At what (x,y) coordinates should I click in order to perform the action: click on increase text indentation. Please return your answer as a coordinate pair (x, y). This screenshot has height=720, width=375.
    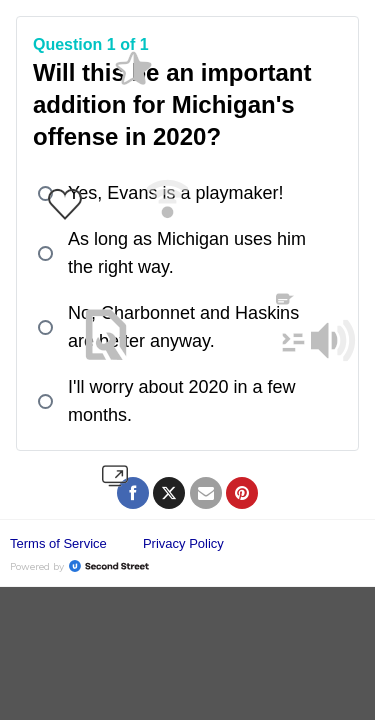
    Looking at the image, I should click on (293, 342).